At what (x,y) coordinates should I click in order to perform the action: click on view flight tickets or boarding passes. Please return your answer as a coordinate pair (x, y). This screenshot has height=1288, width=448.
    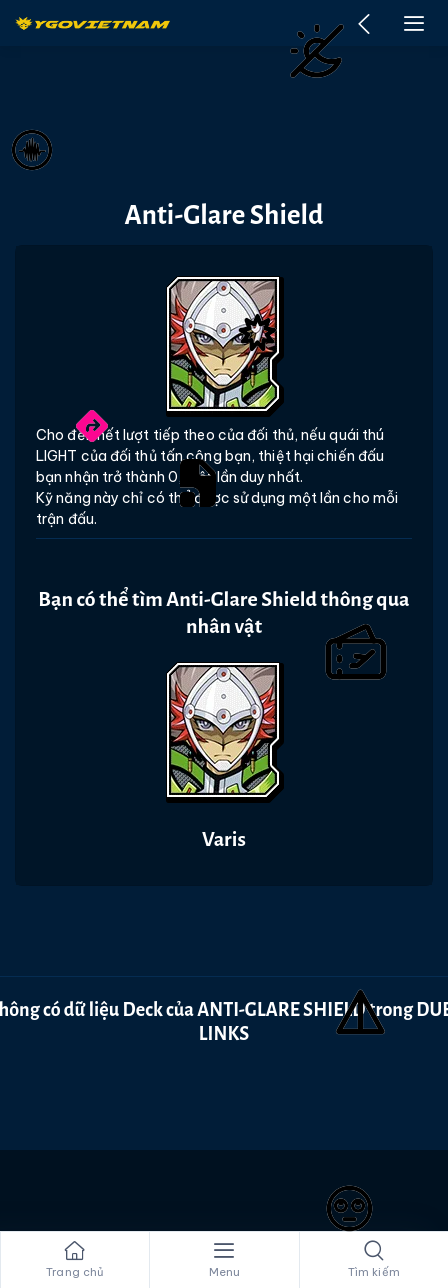
    Looking at the image, I should click on (356, 652).